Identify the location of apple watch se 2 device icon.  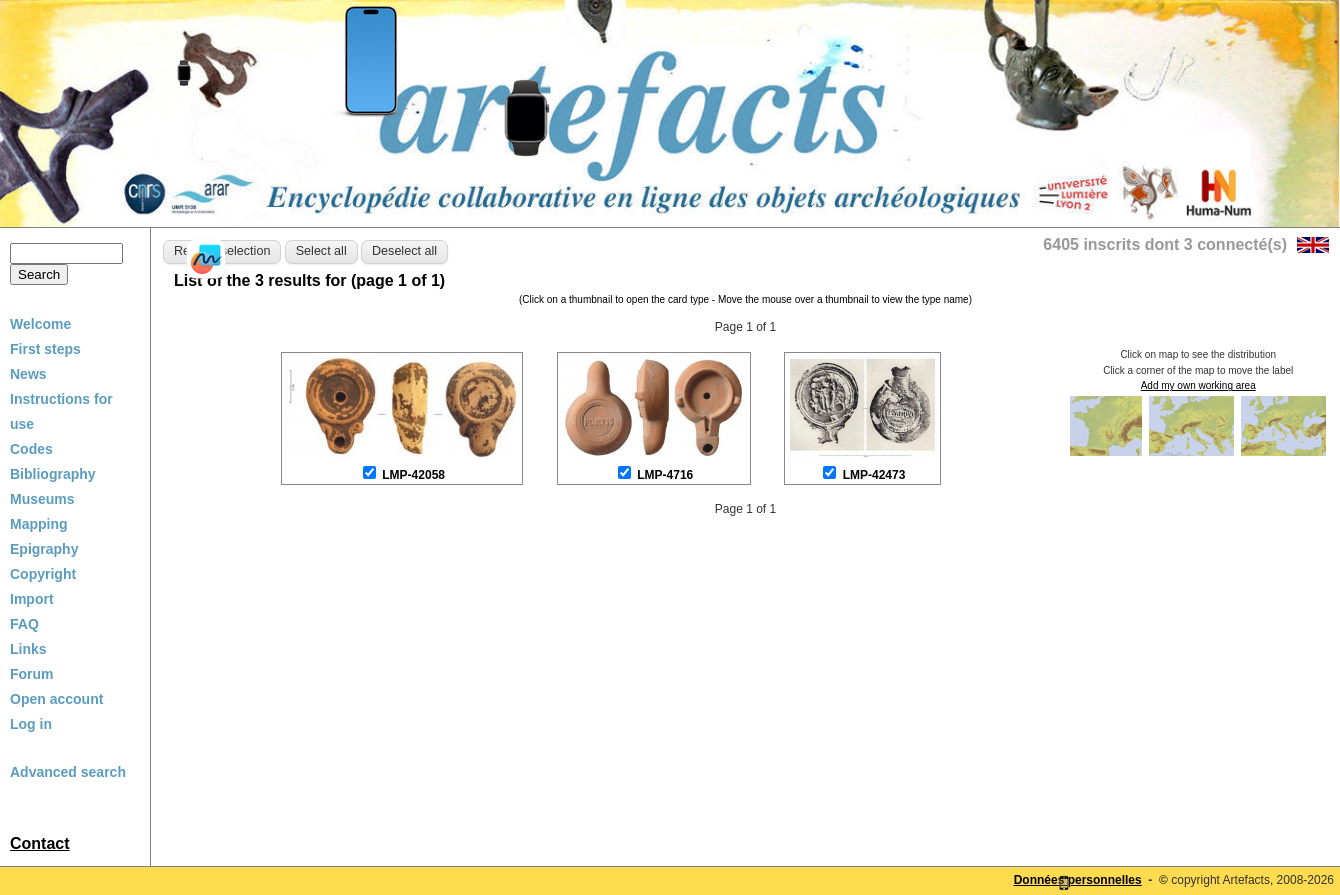
(526, 118).